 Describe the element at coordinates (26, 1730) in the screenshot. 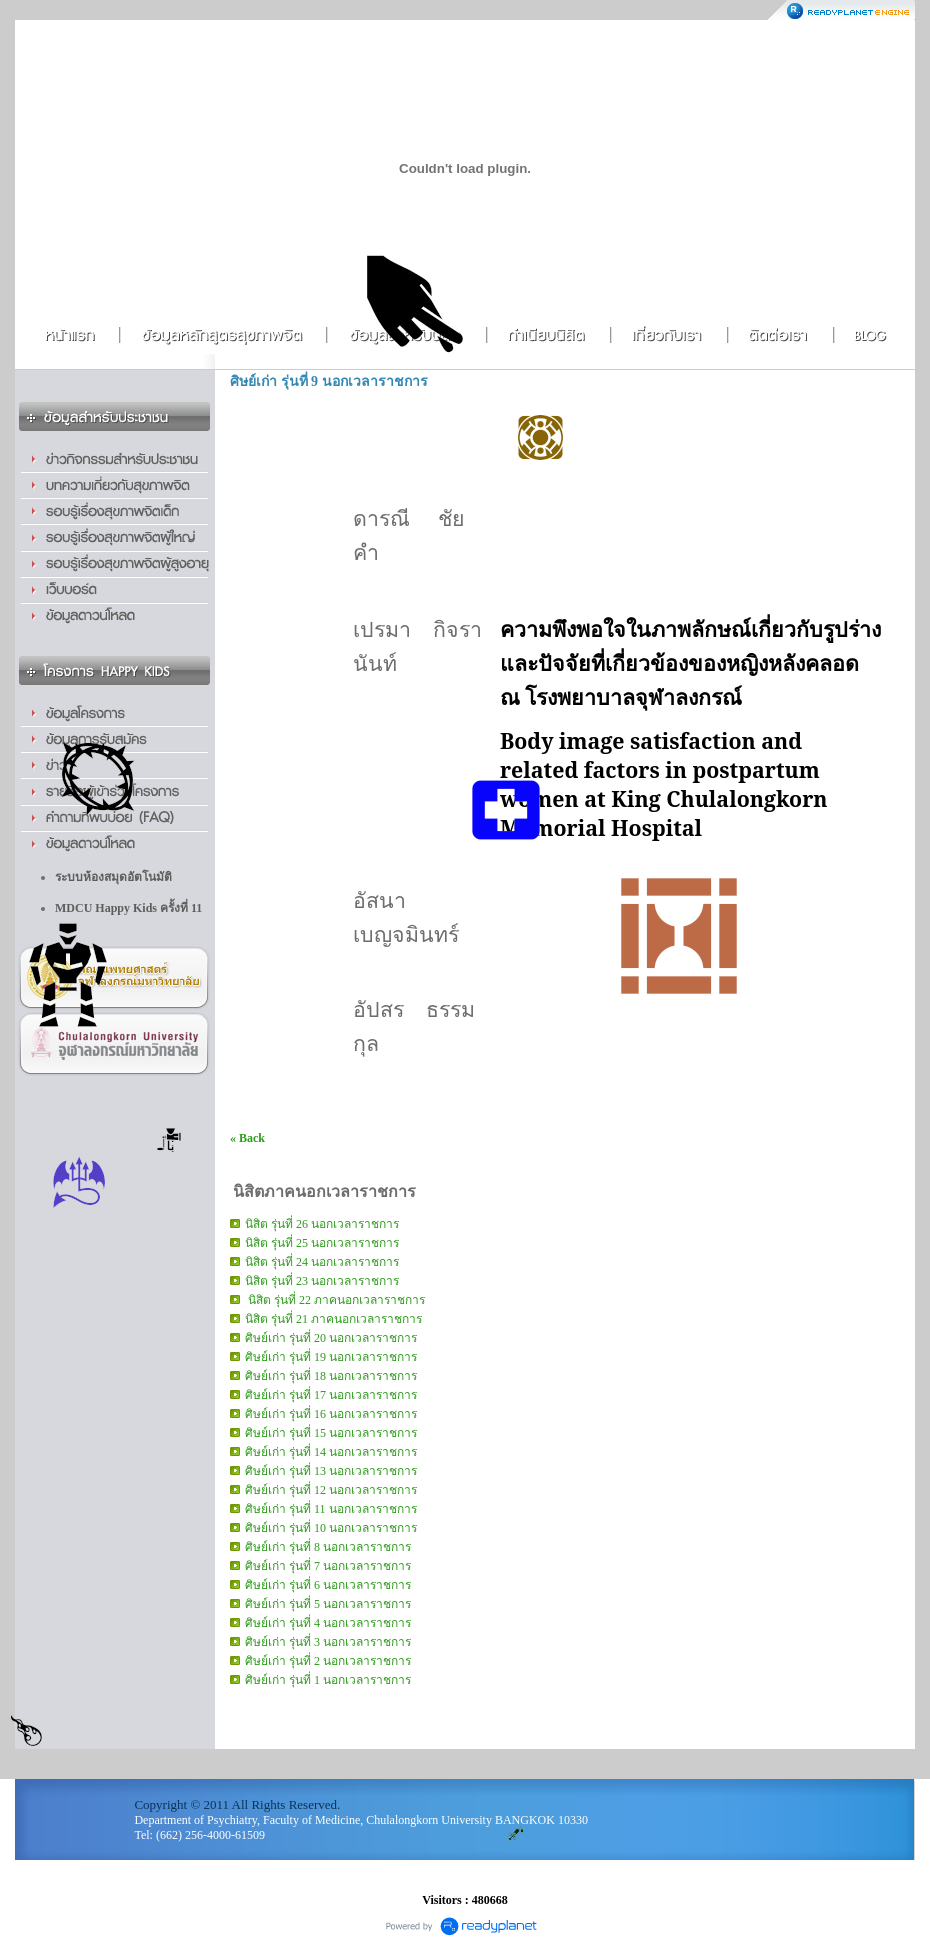

I see `cast a plasma or energy attack` at that location.